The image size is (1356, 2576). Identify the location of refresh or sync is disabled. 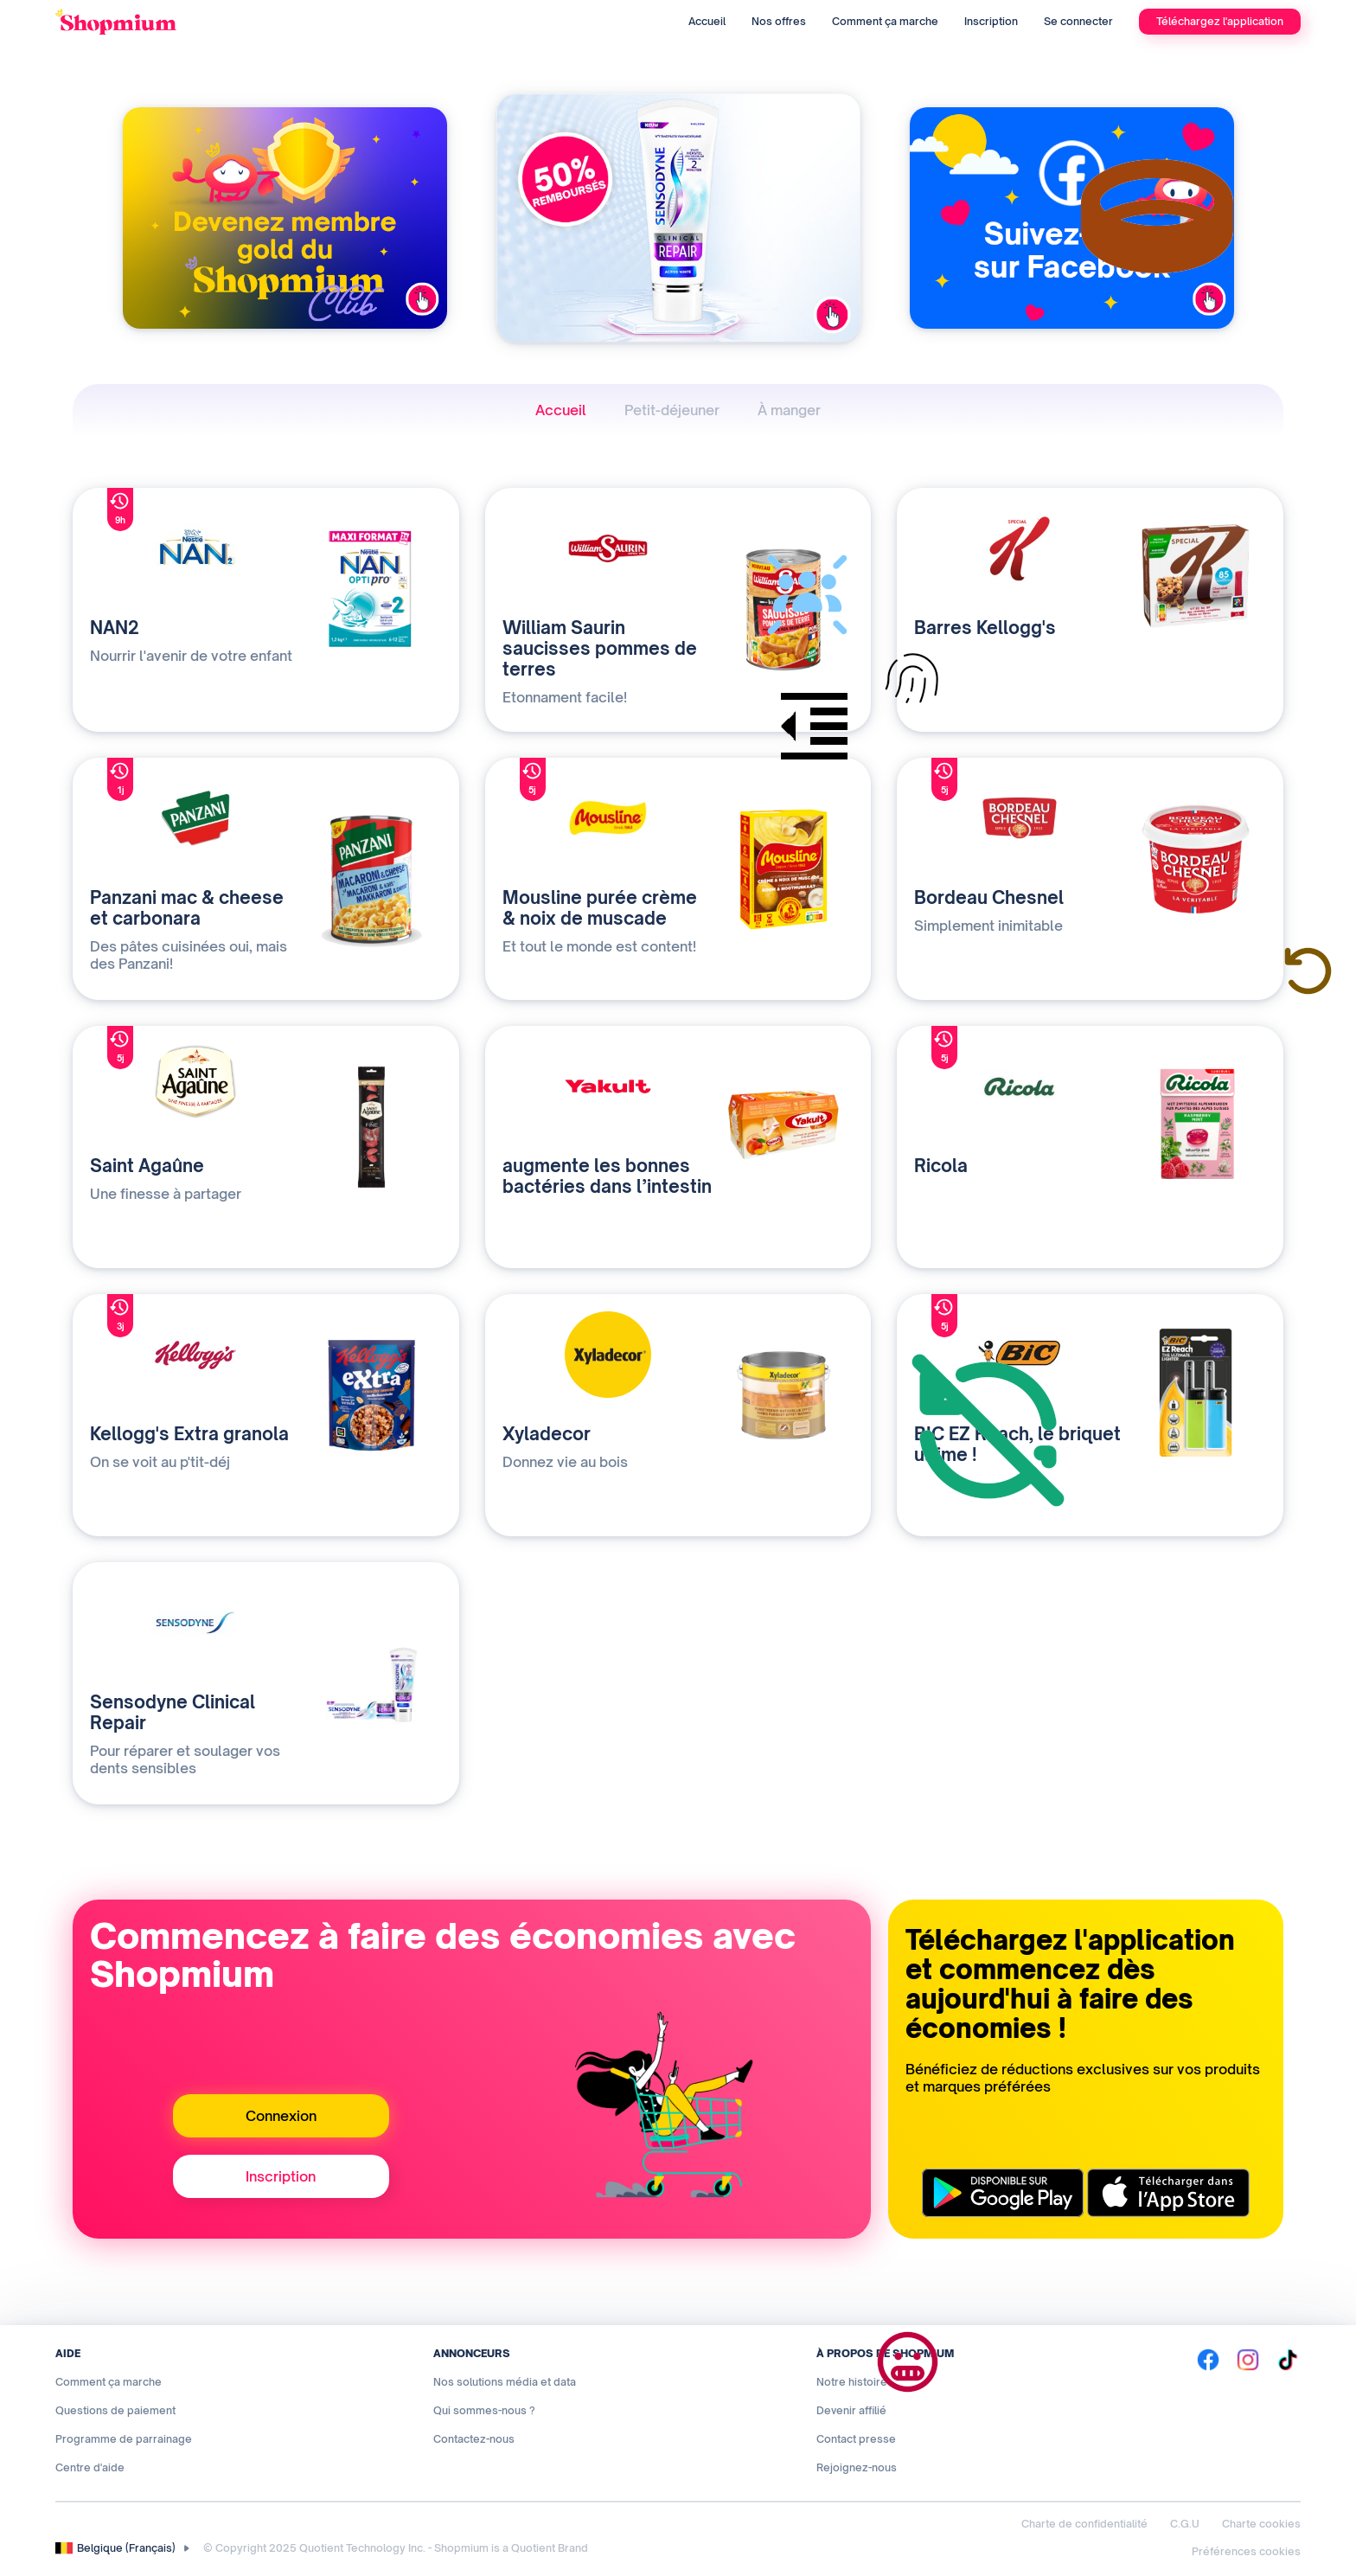
(988, 1430).